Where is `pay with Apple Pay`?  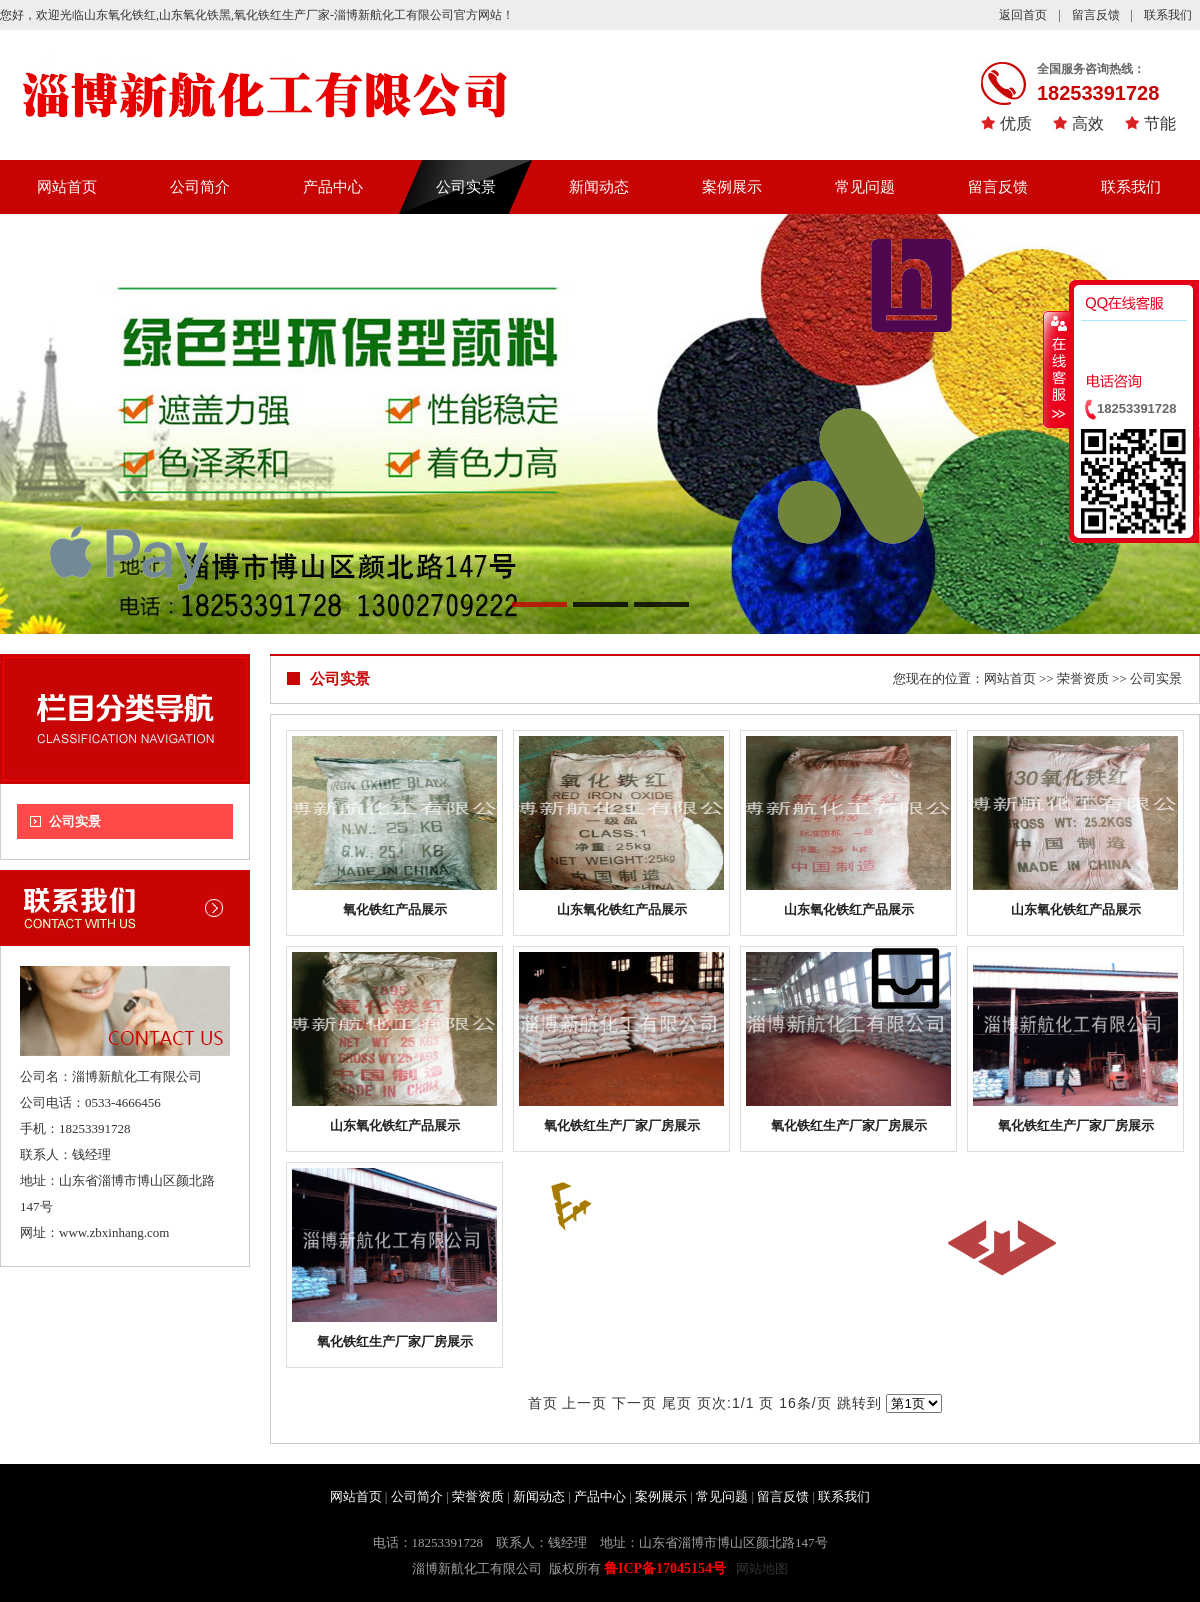 pay with Apple Pay is located at coordinates (129, 558).